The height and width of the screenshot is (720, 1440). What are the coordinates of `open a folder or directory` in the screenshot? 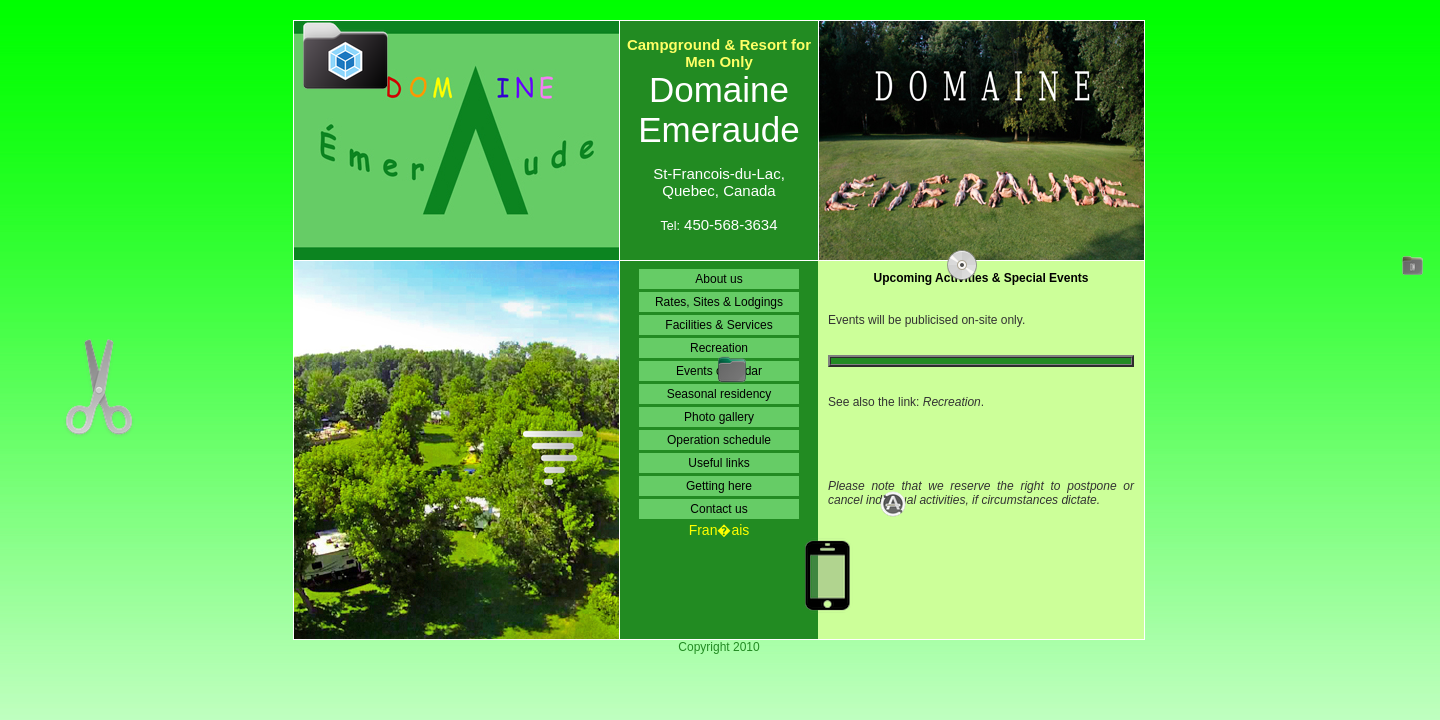 It's located at (732, 369).